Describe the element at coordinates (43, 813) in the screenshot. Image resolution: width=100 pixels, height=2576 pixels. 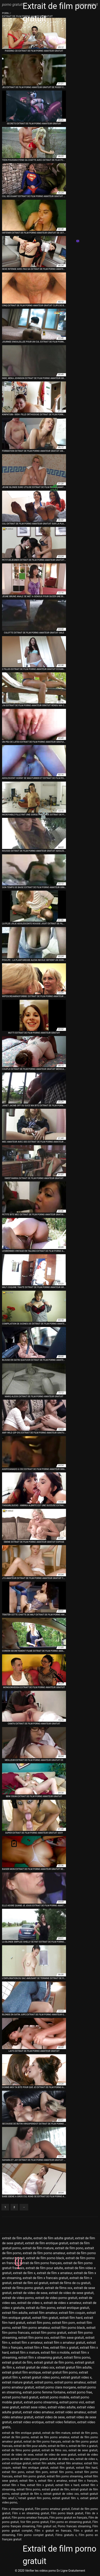
I see `power-up or bonus item in a game` at that location.